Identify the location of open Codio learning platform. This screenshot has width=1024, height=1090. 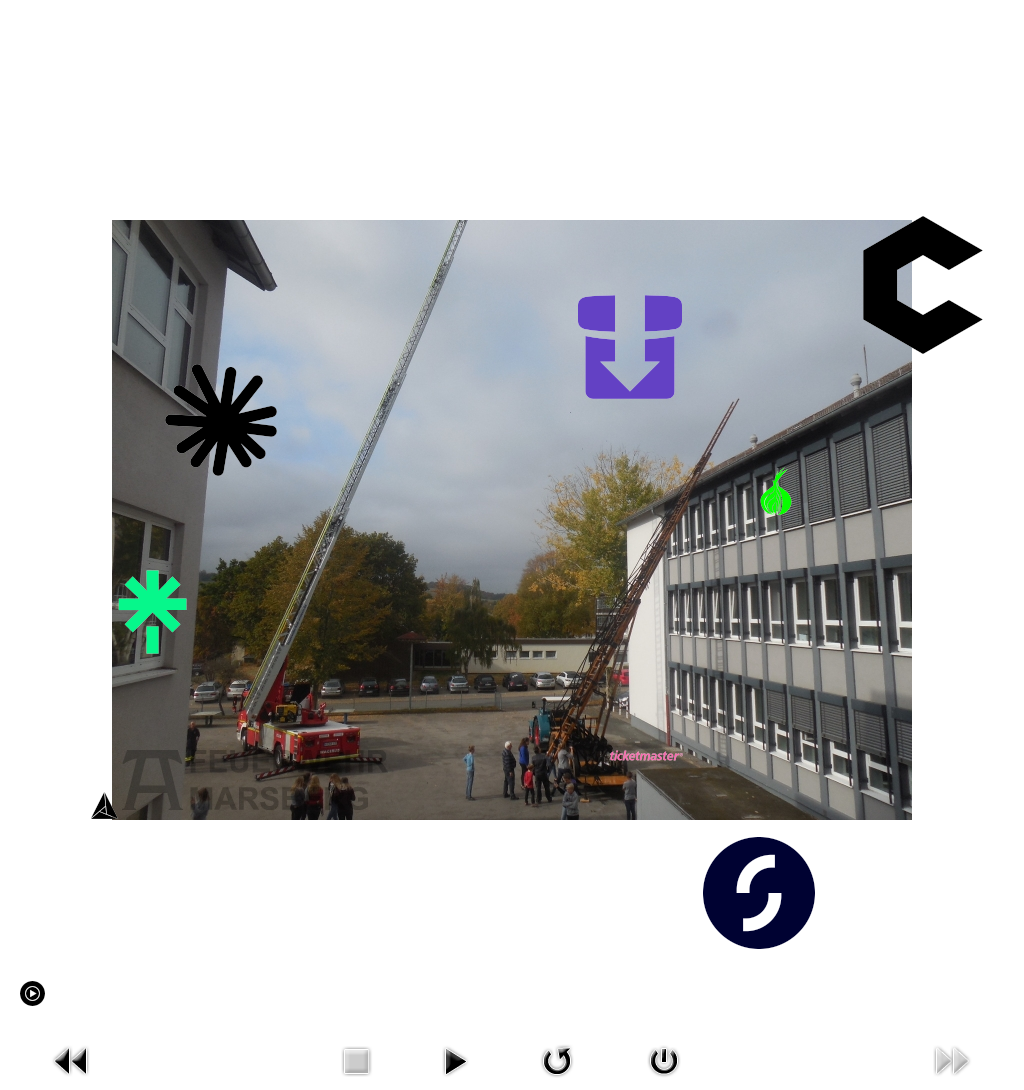
(923, 285).